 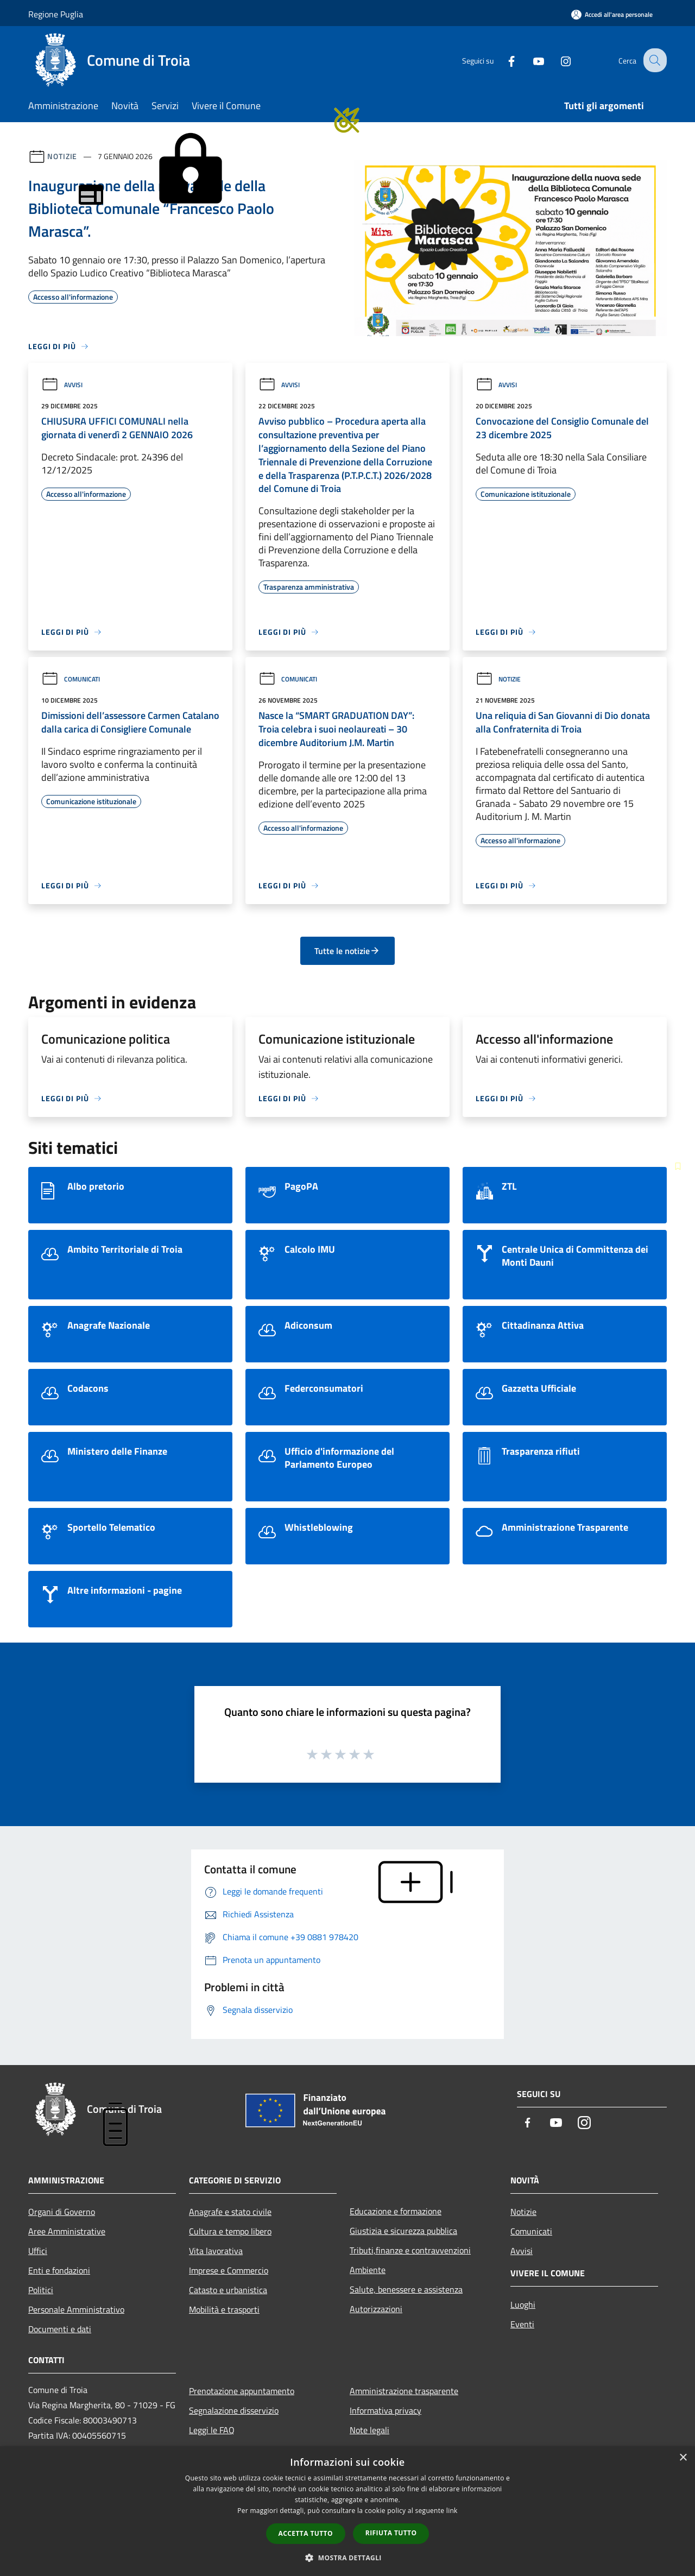 I want to click on add or extend battery life, so click(x=414, y=1882).